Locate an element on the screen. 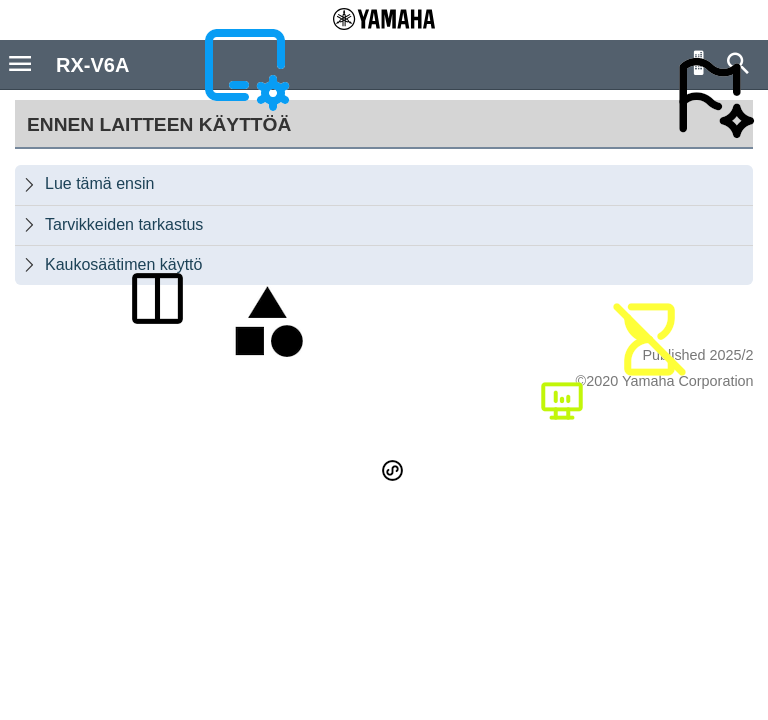 Image resolution: width=768 pixels, height=720 pixels. view desktop analytics dashboard is located at coordinates (562, 401).